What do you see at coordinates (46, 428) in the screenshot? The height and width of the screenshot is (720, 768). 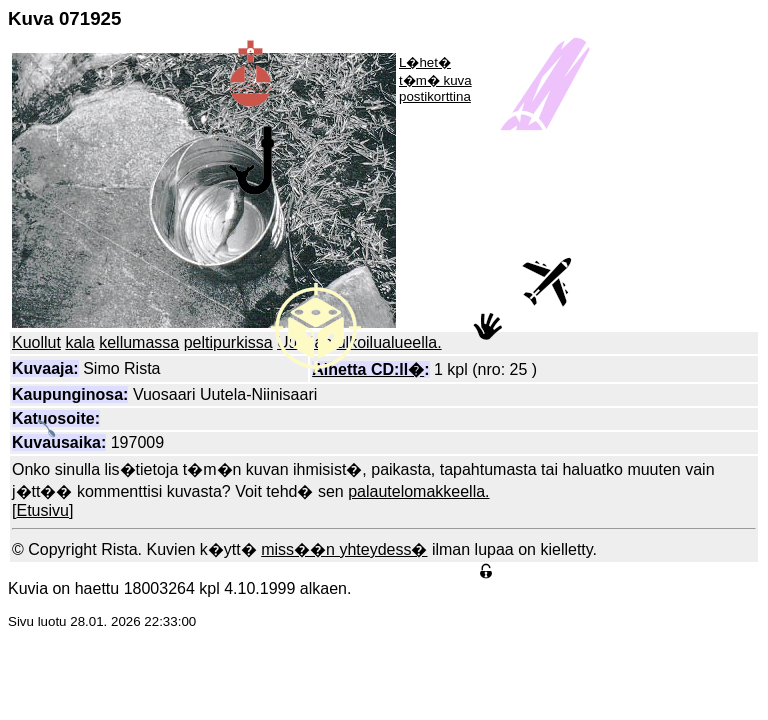 I see `select utensil or cutlery option` at bounding box center [46, 428].